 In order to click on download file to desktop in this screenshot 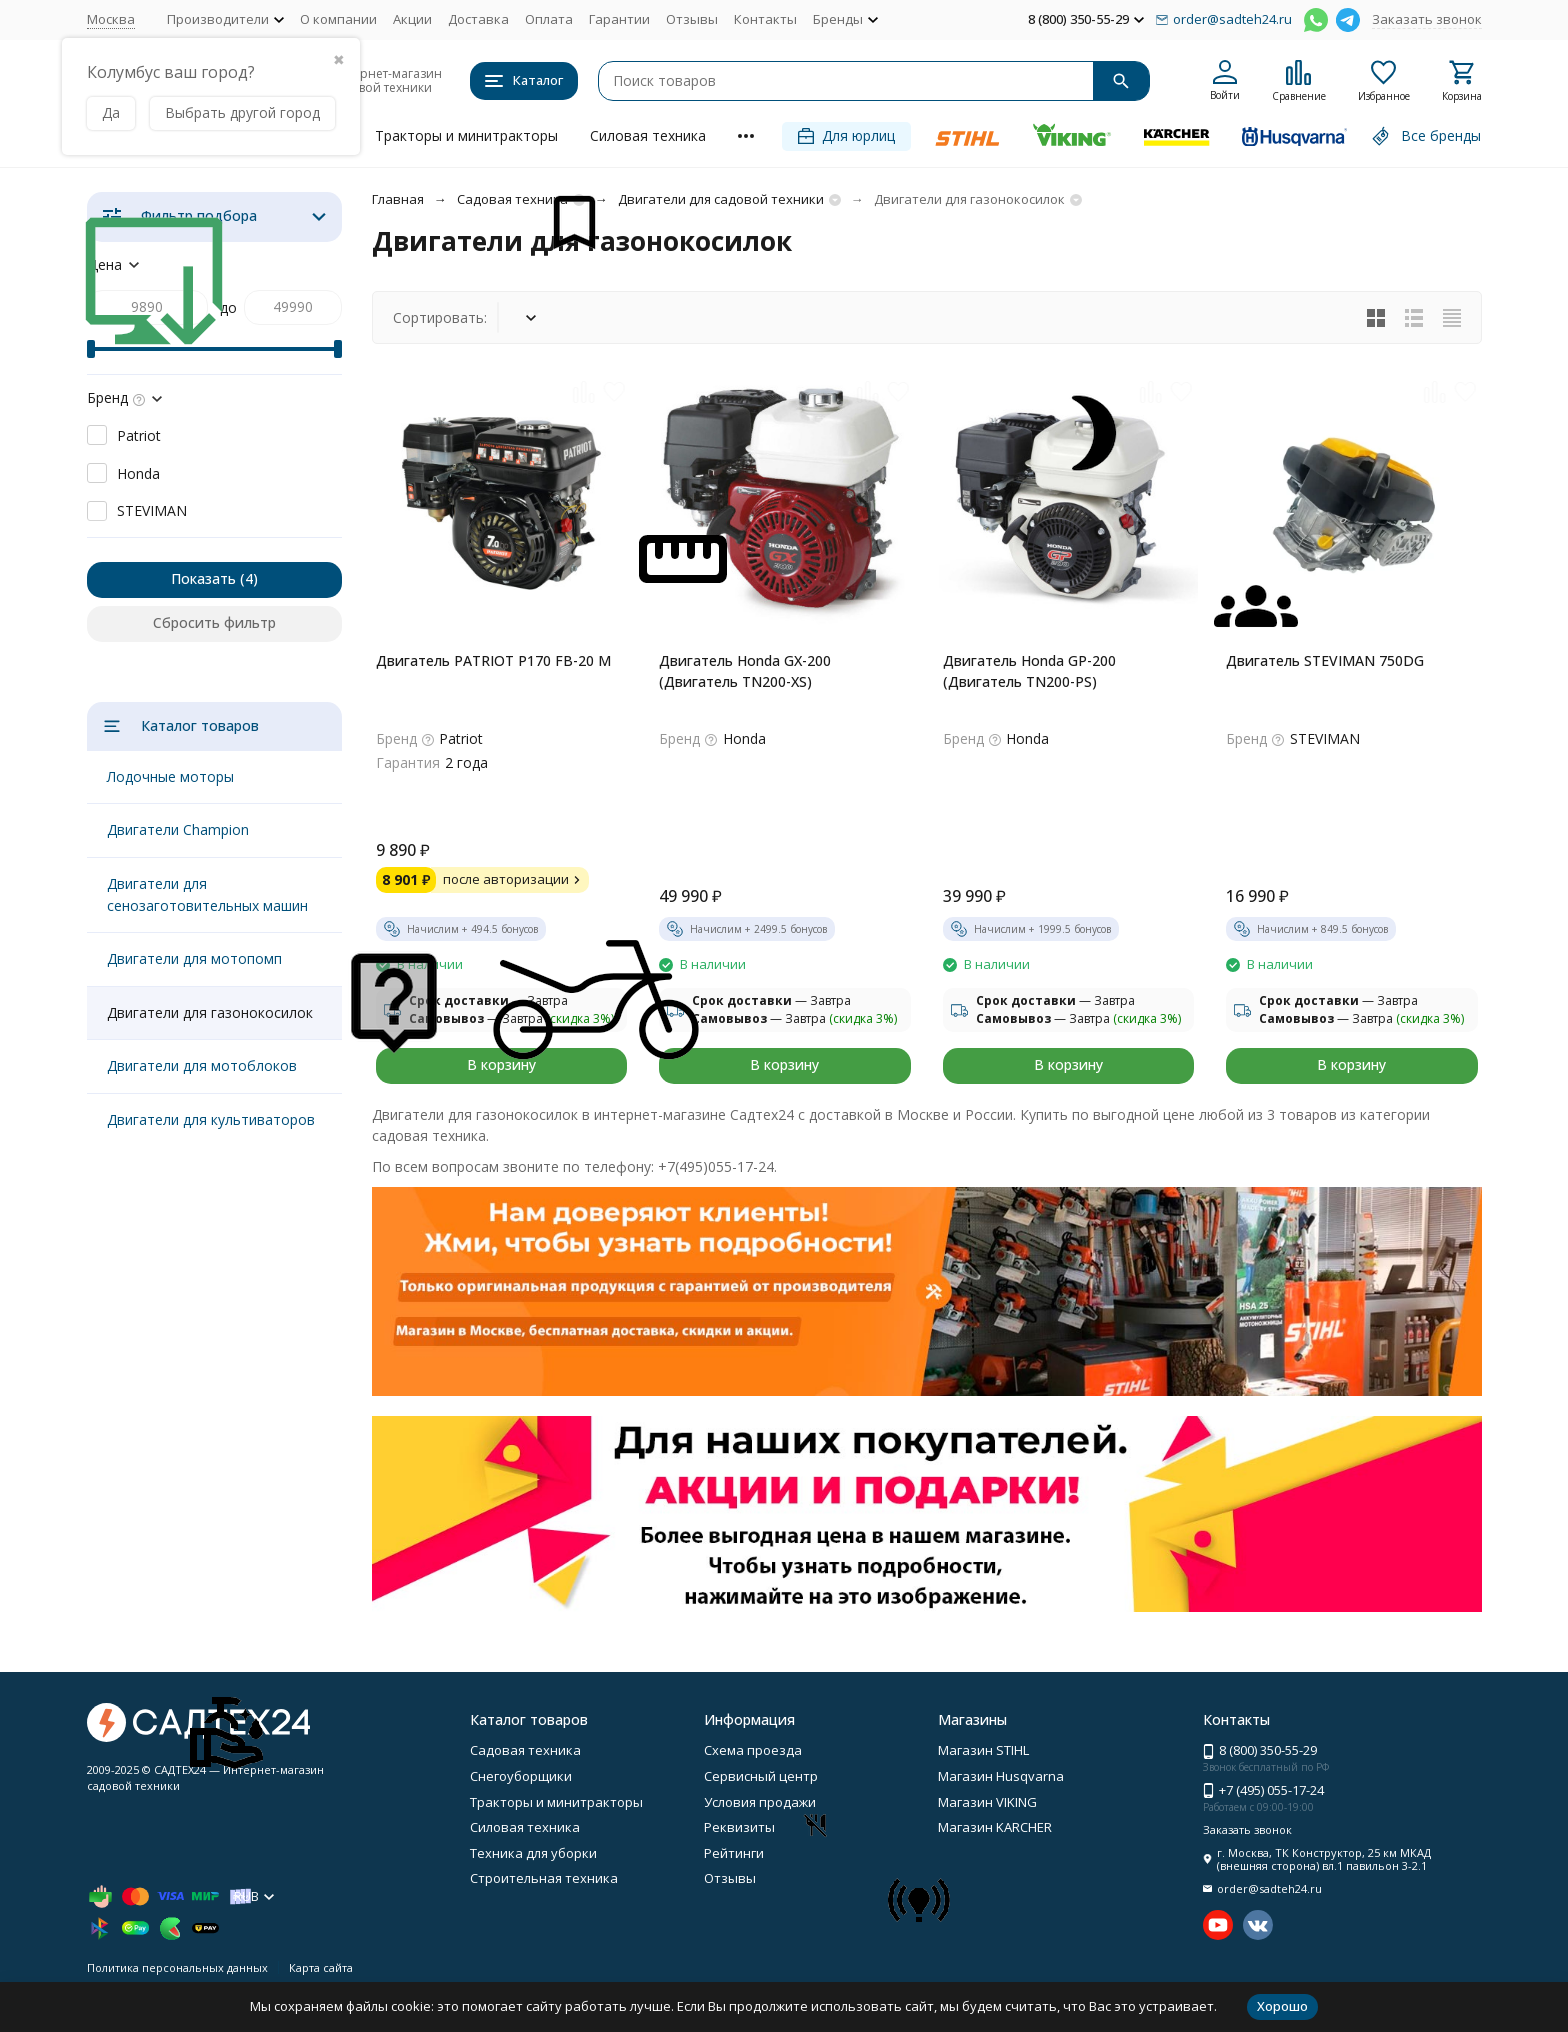, I will do `click(154, 276)`.